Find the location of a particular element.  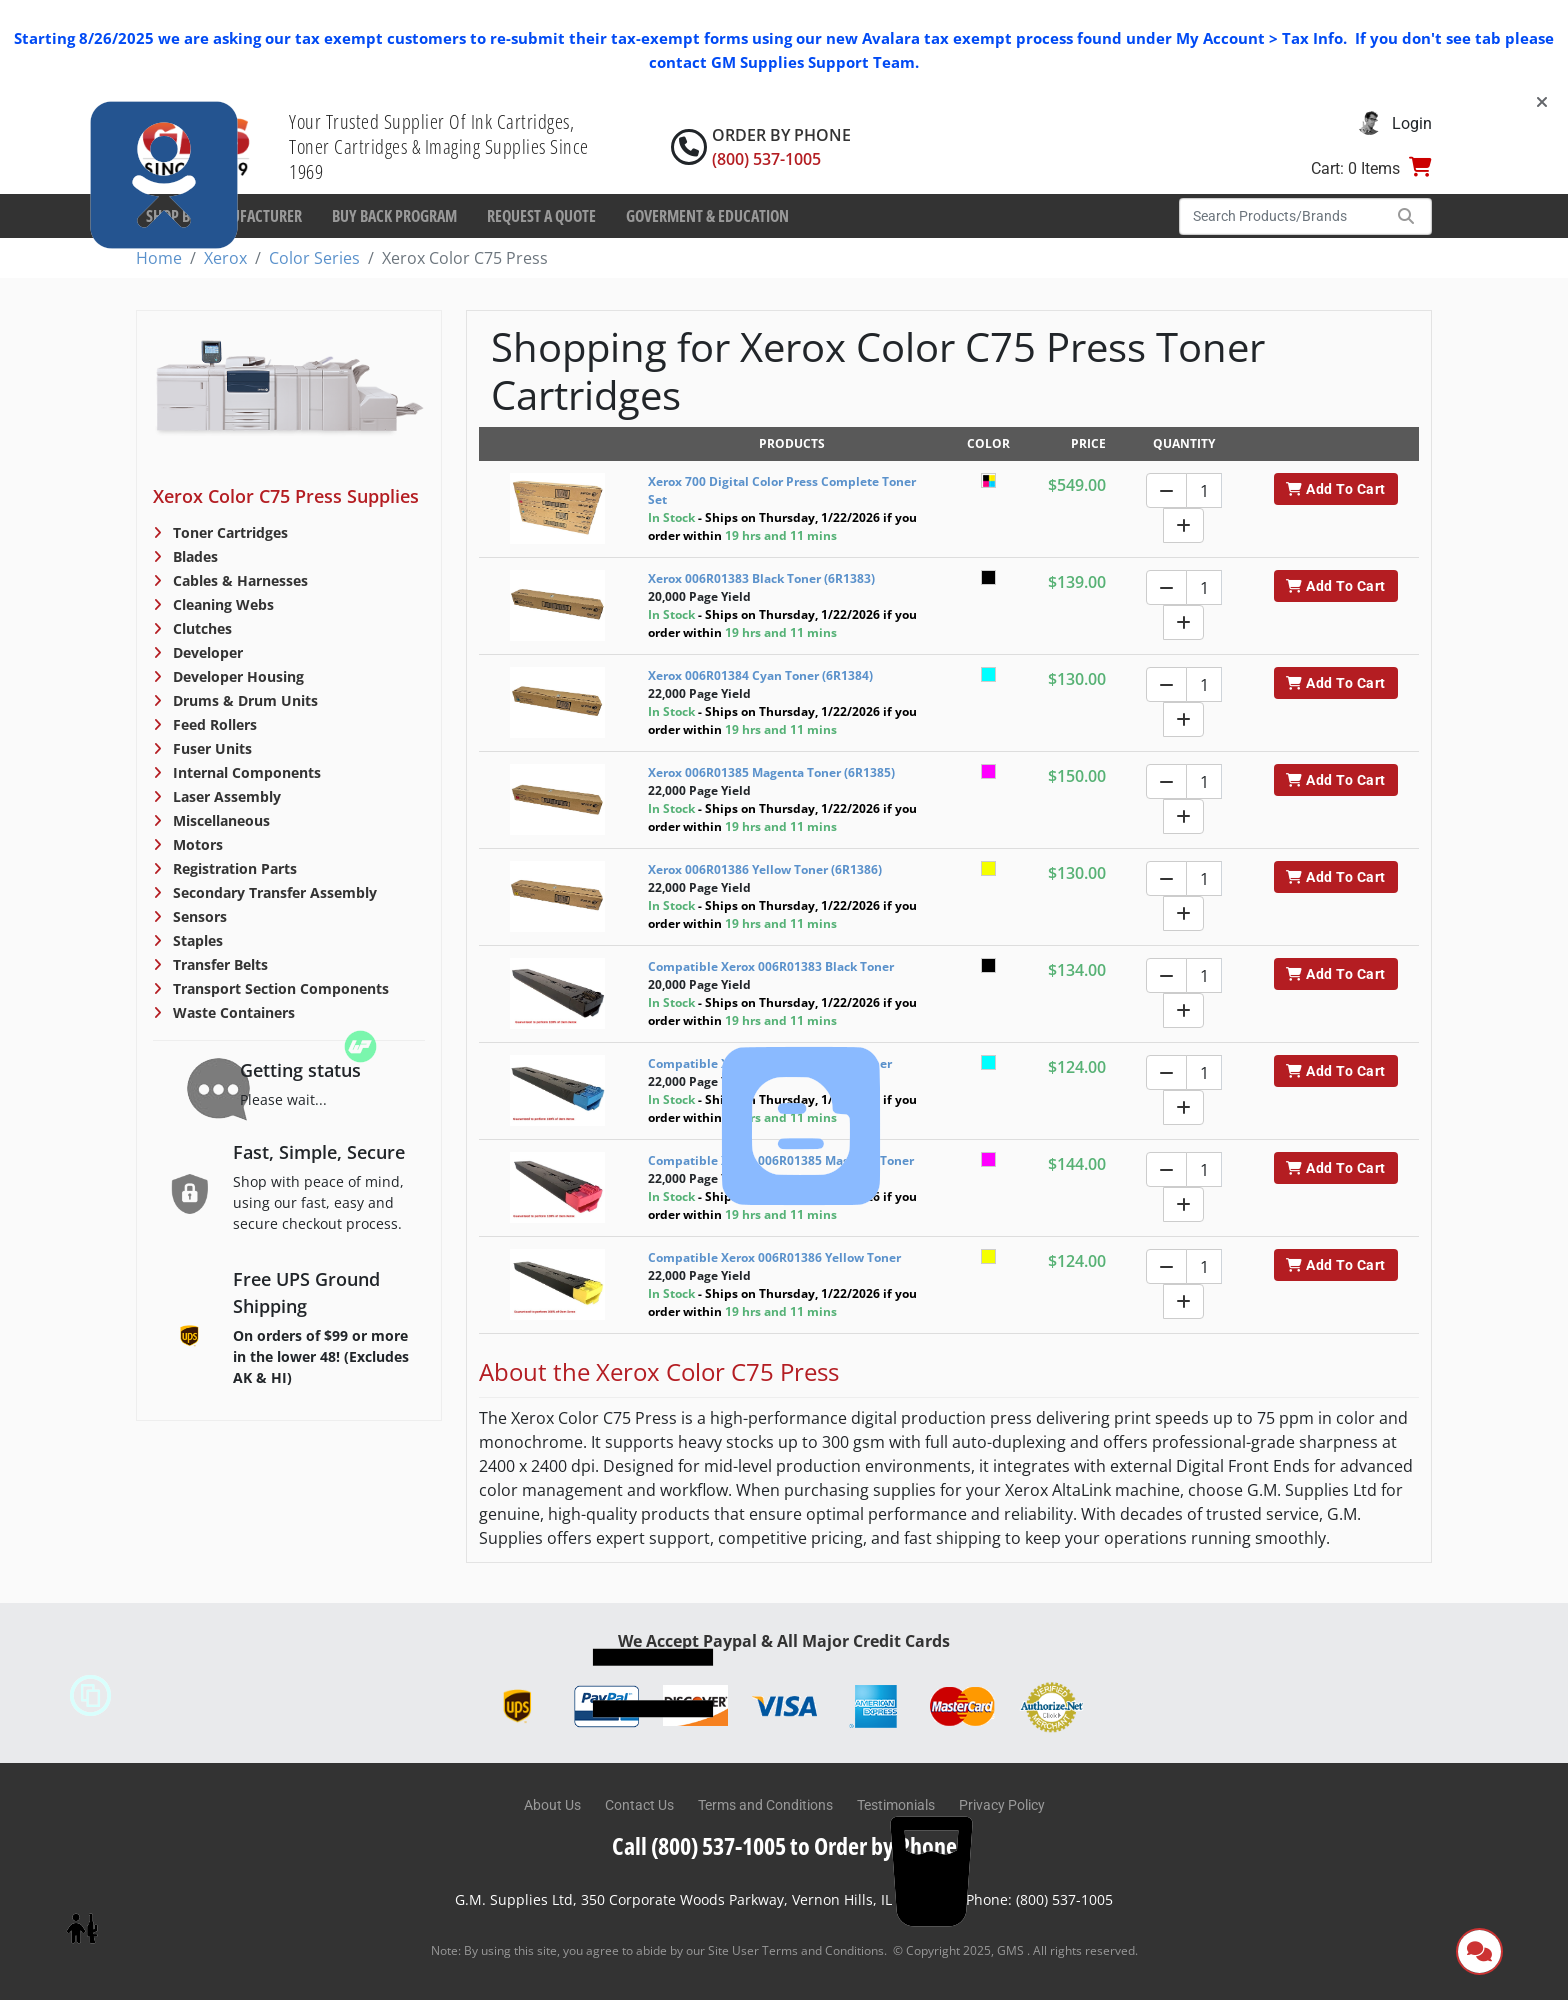

indicates content related to child soldiers or armed conflict involving minors is located at coordinates (82, 1928).